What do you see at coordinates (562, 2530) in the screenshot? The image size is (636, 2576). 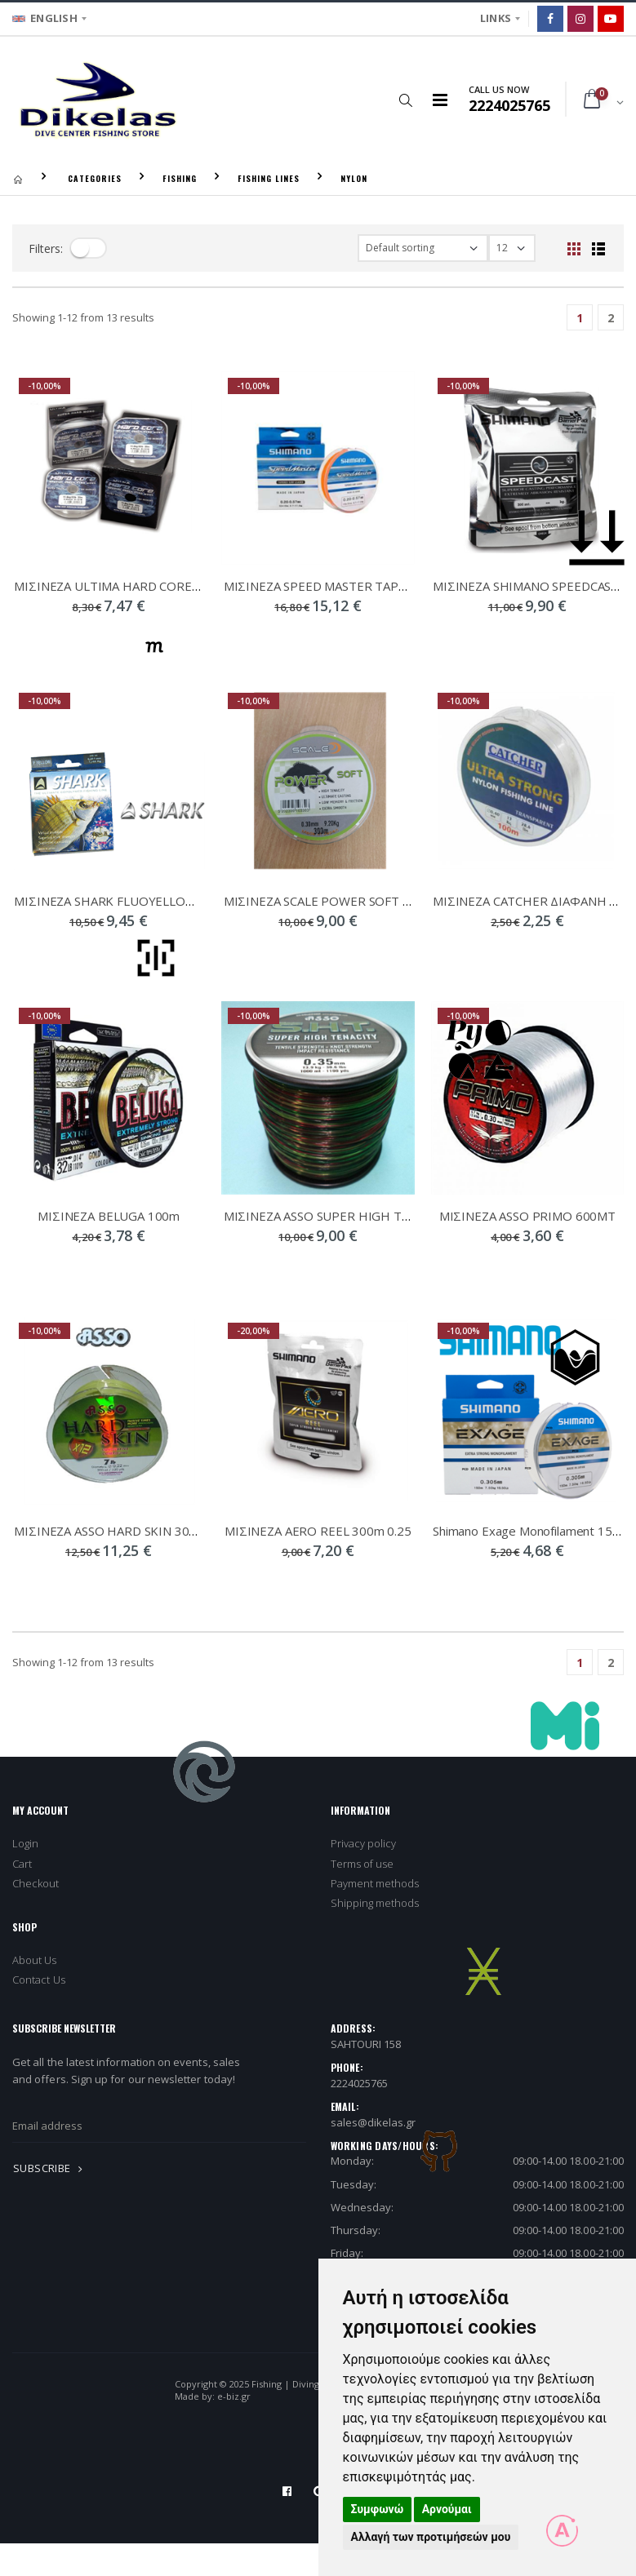 I see `Apollo GraphQL branding or logo` at bounding box center [562, 2530].